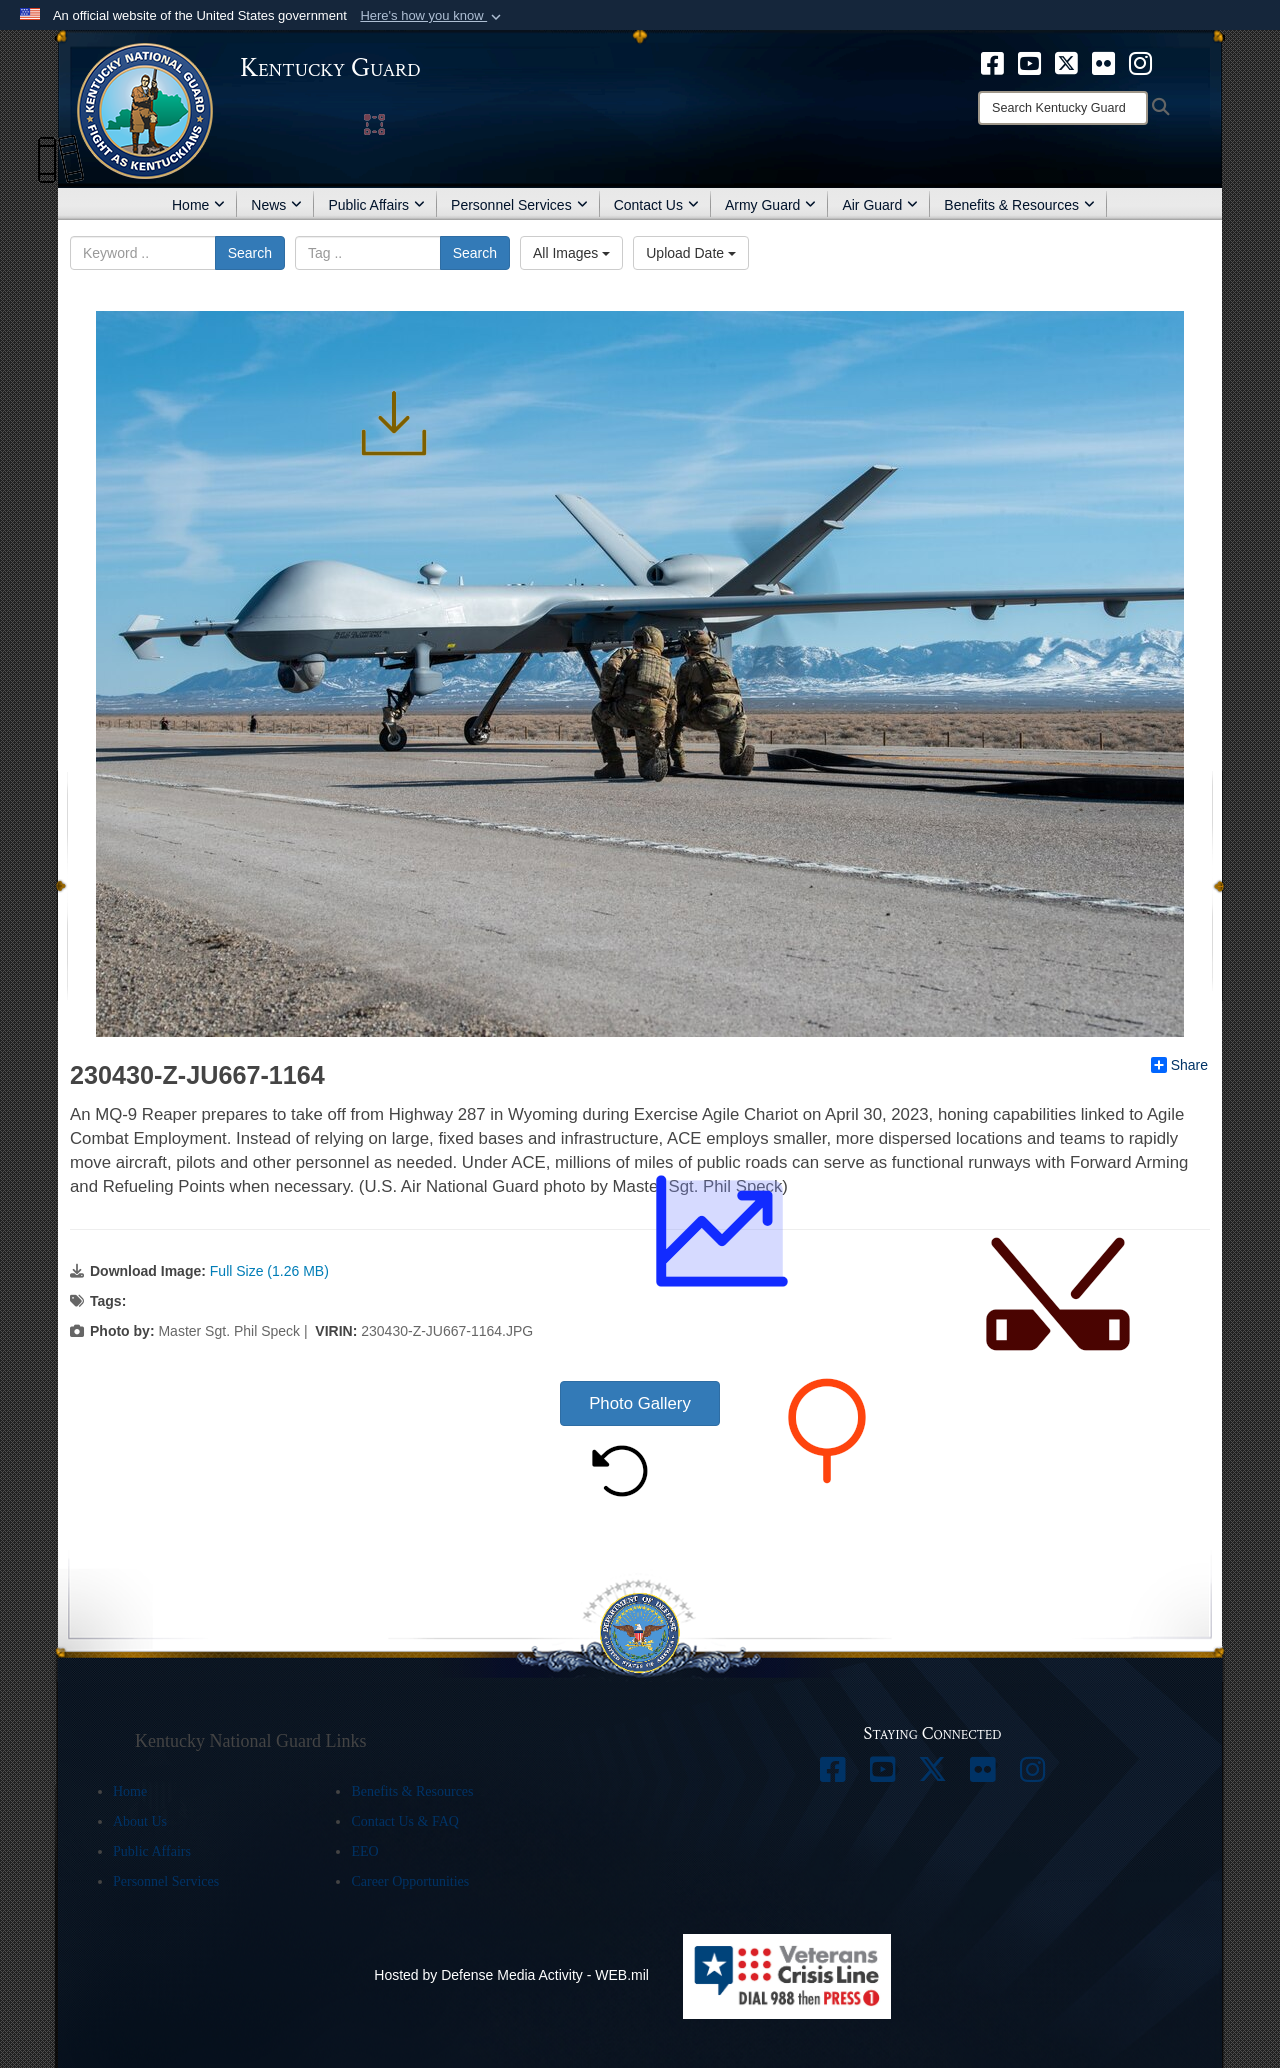 The height and width of the screenshot is (2068, 1280). I want to click on view analytics or performance trends, so click(722, 1231).